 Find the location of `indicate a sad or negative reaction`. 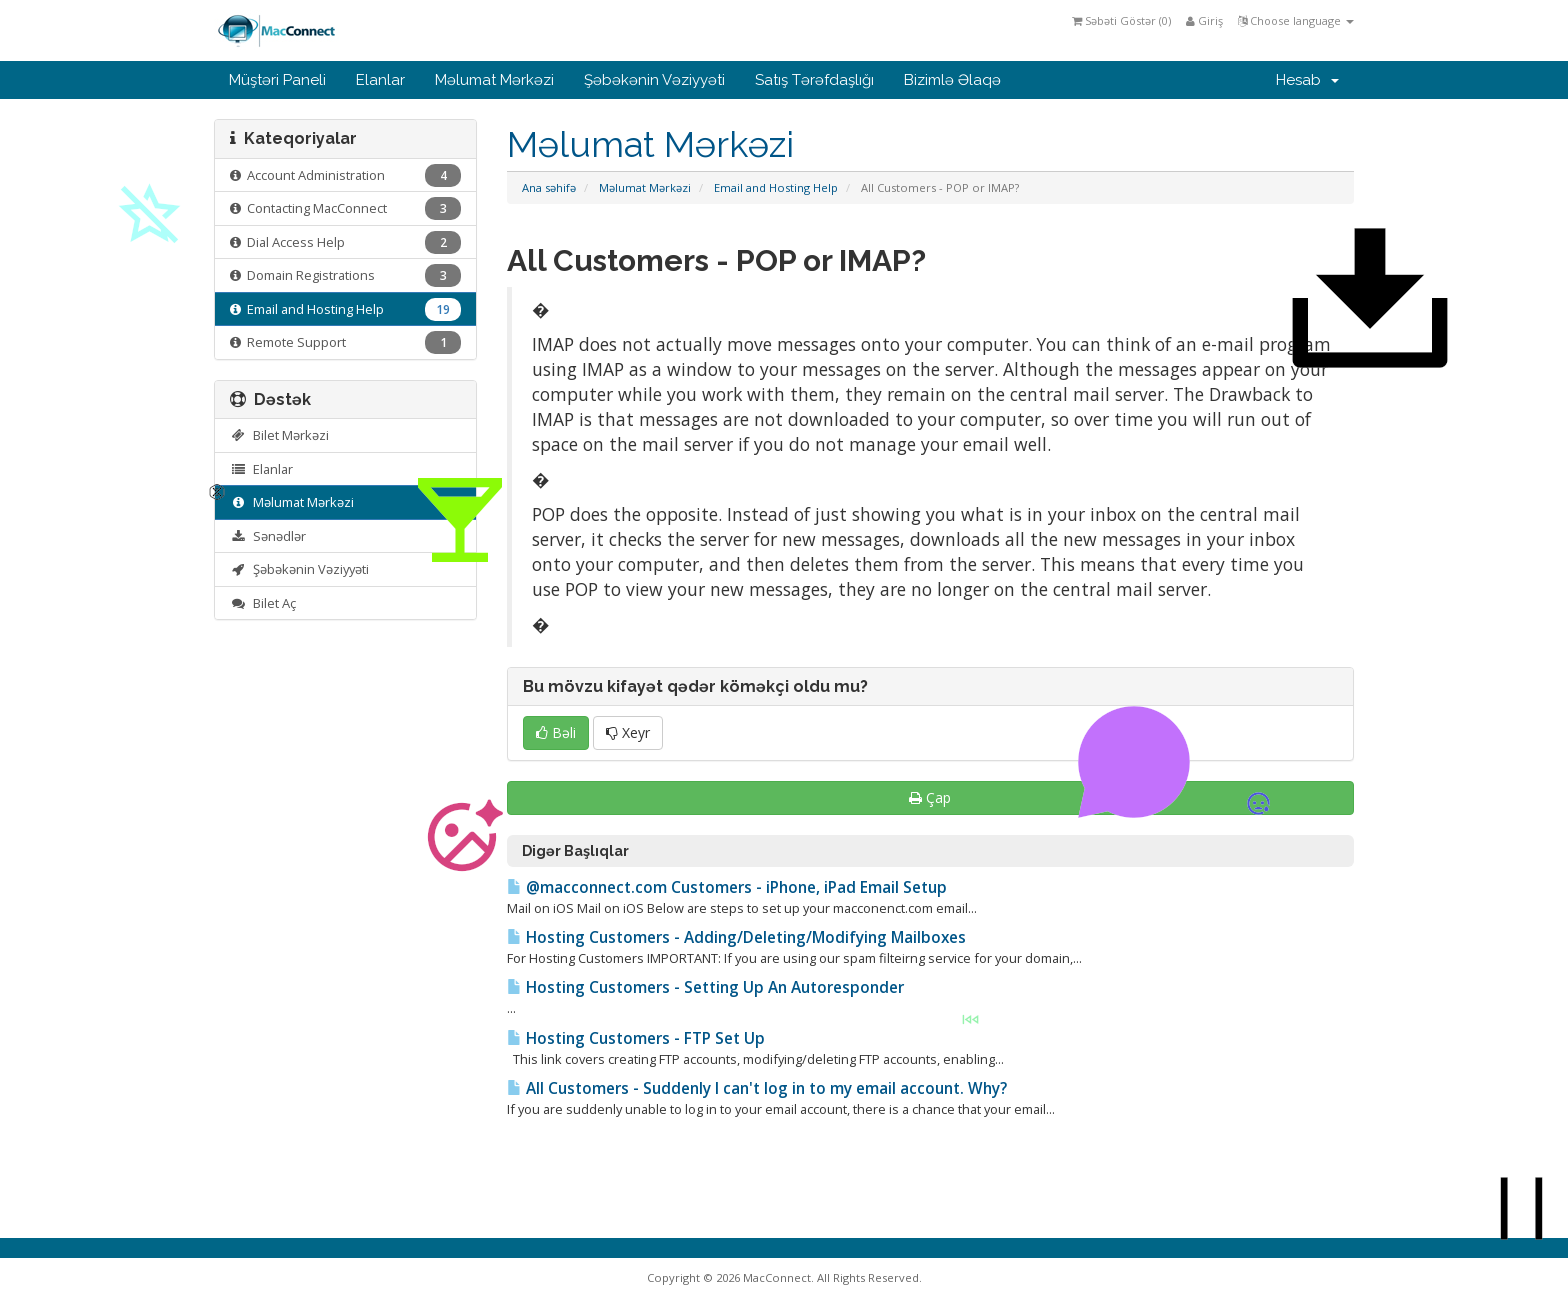

indicate a sad or negative reaction is located at coordinates (1258, 803).